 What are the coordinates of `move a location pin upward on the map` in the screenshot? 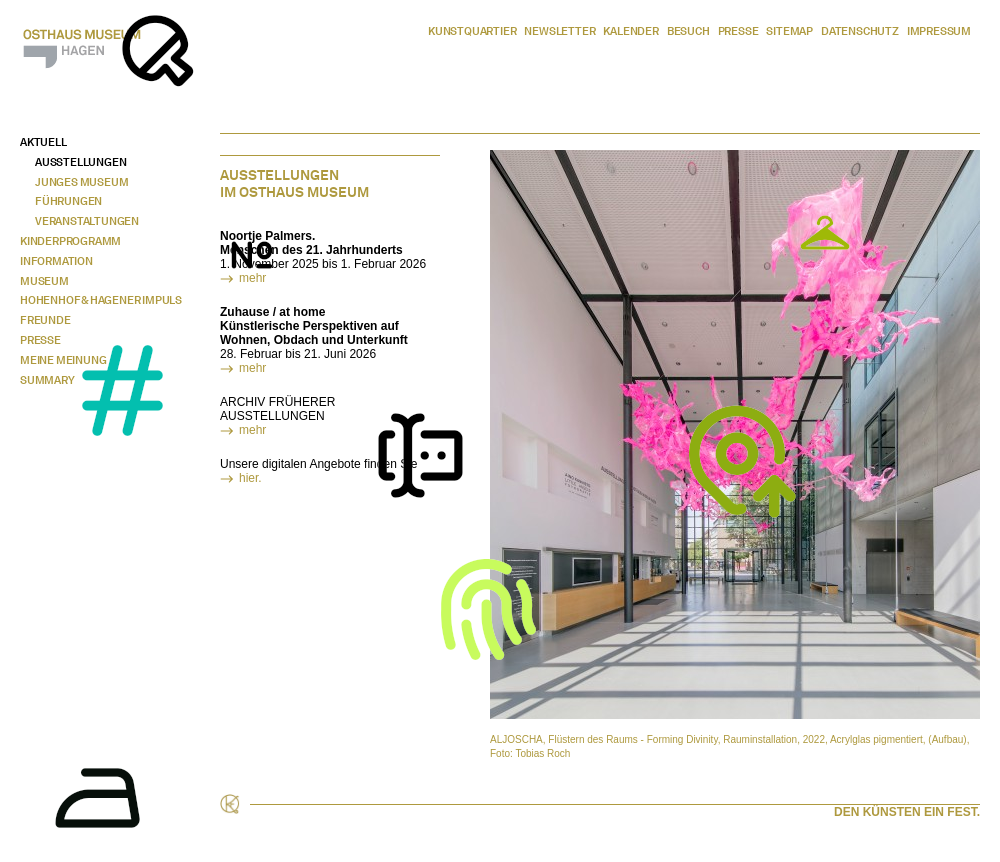 It's located at (737, 459).